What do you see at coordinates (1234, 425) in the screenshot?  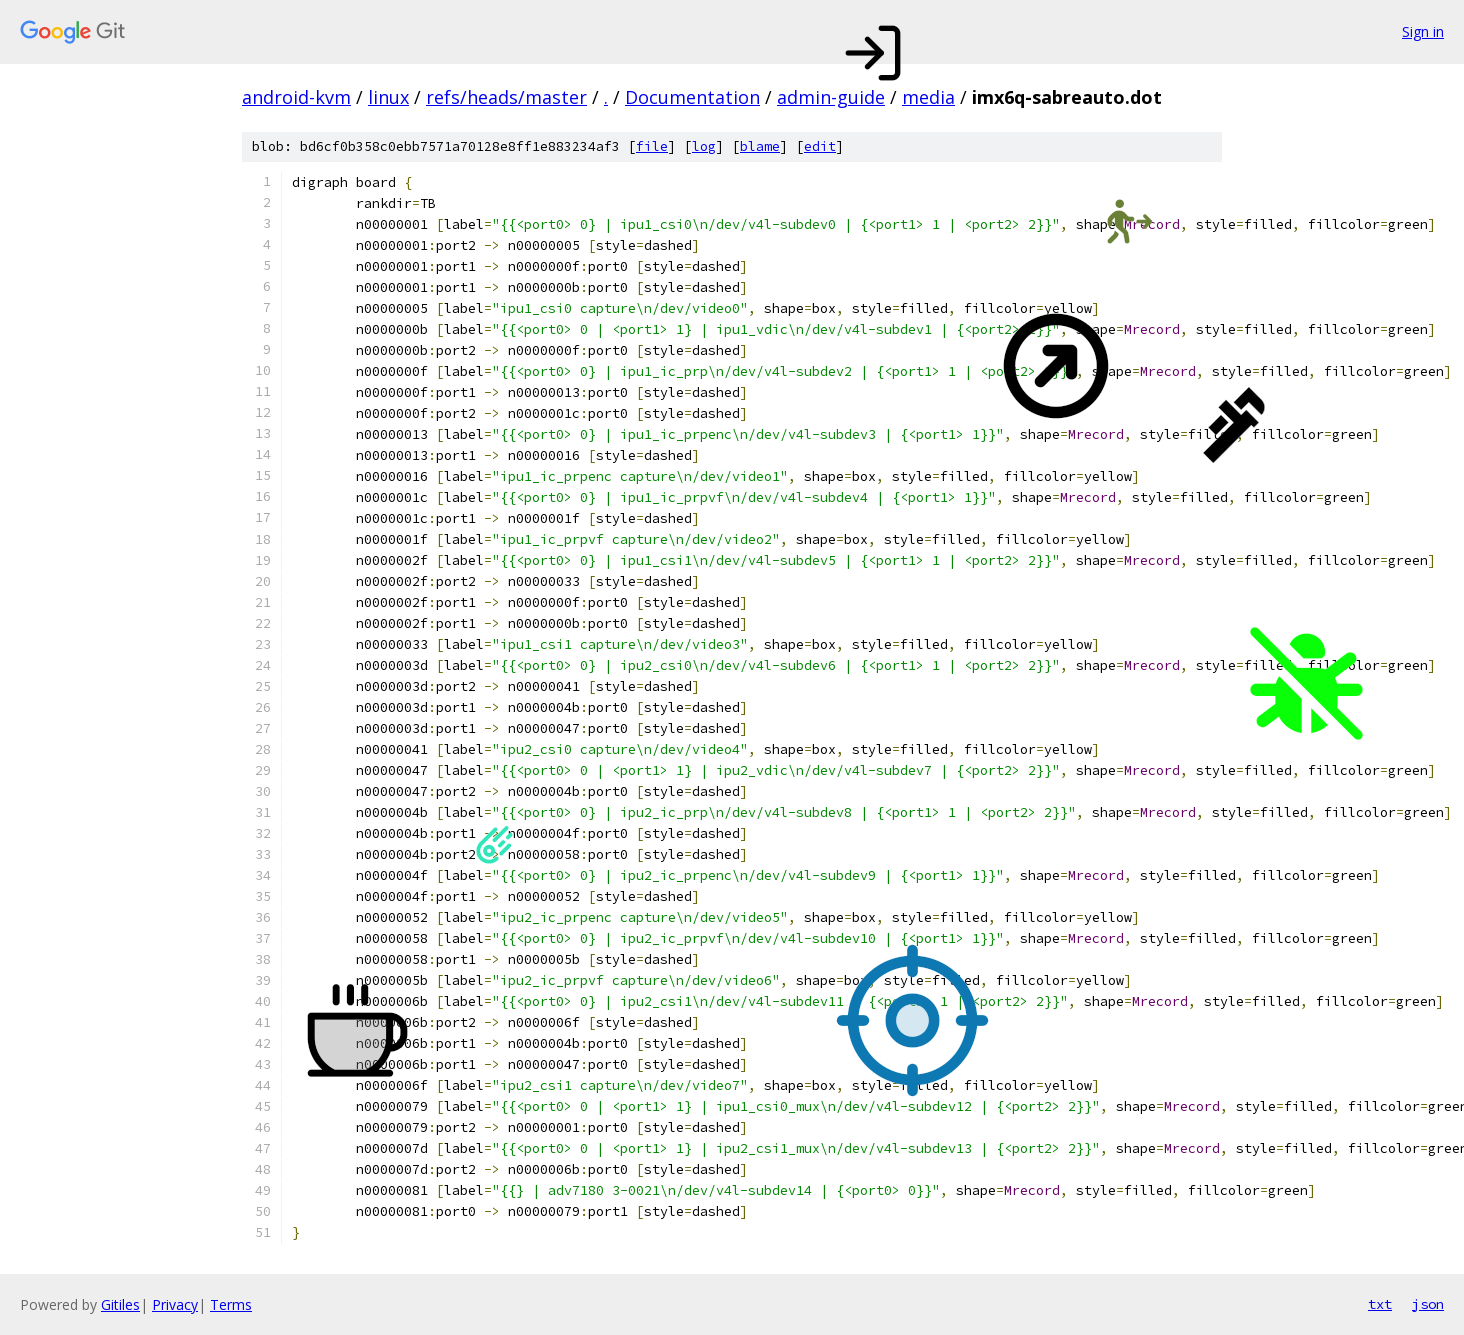 I see `access plumbing services or repairs` at bounding box center [1234, 425].